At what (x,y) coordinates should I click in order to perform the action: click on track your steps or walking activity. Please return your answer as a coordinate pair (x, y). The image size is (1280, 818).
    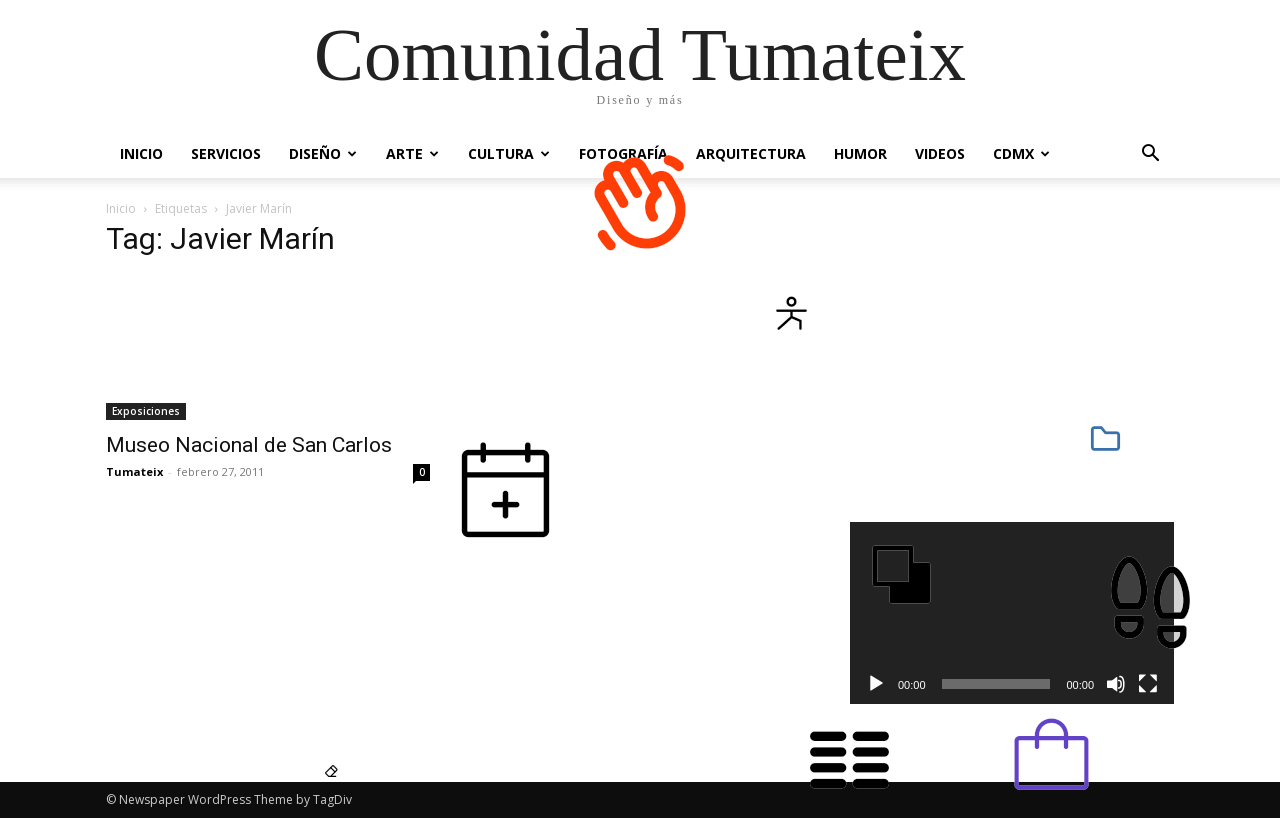
    Looking at the image, I should click on (1150, 602).